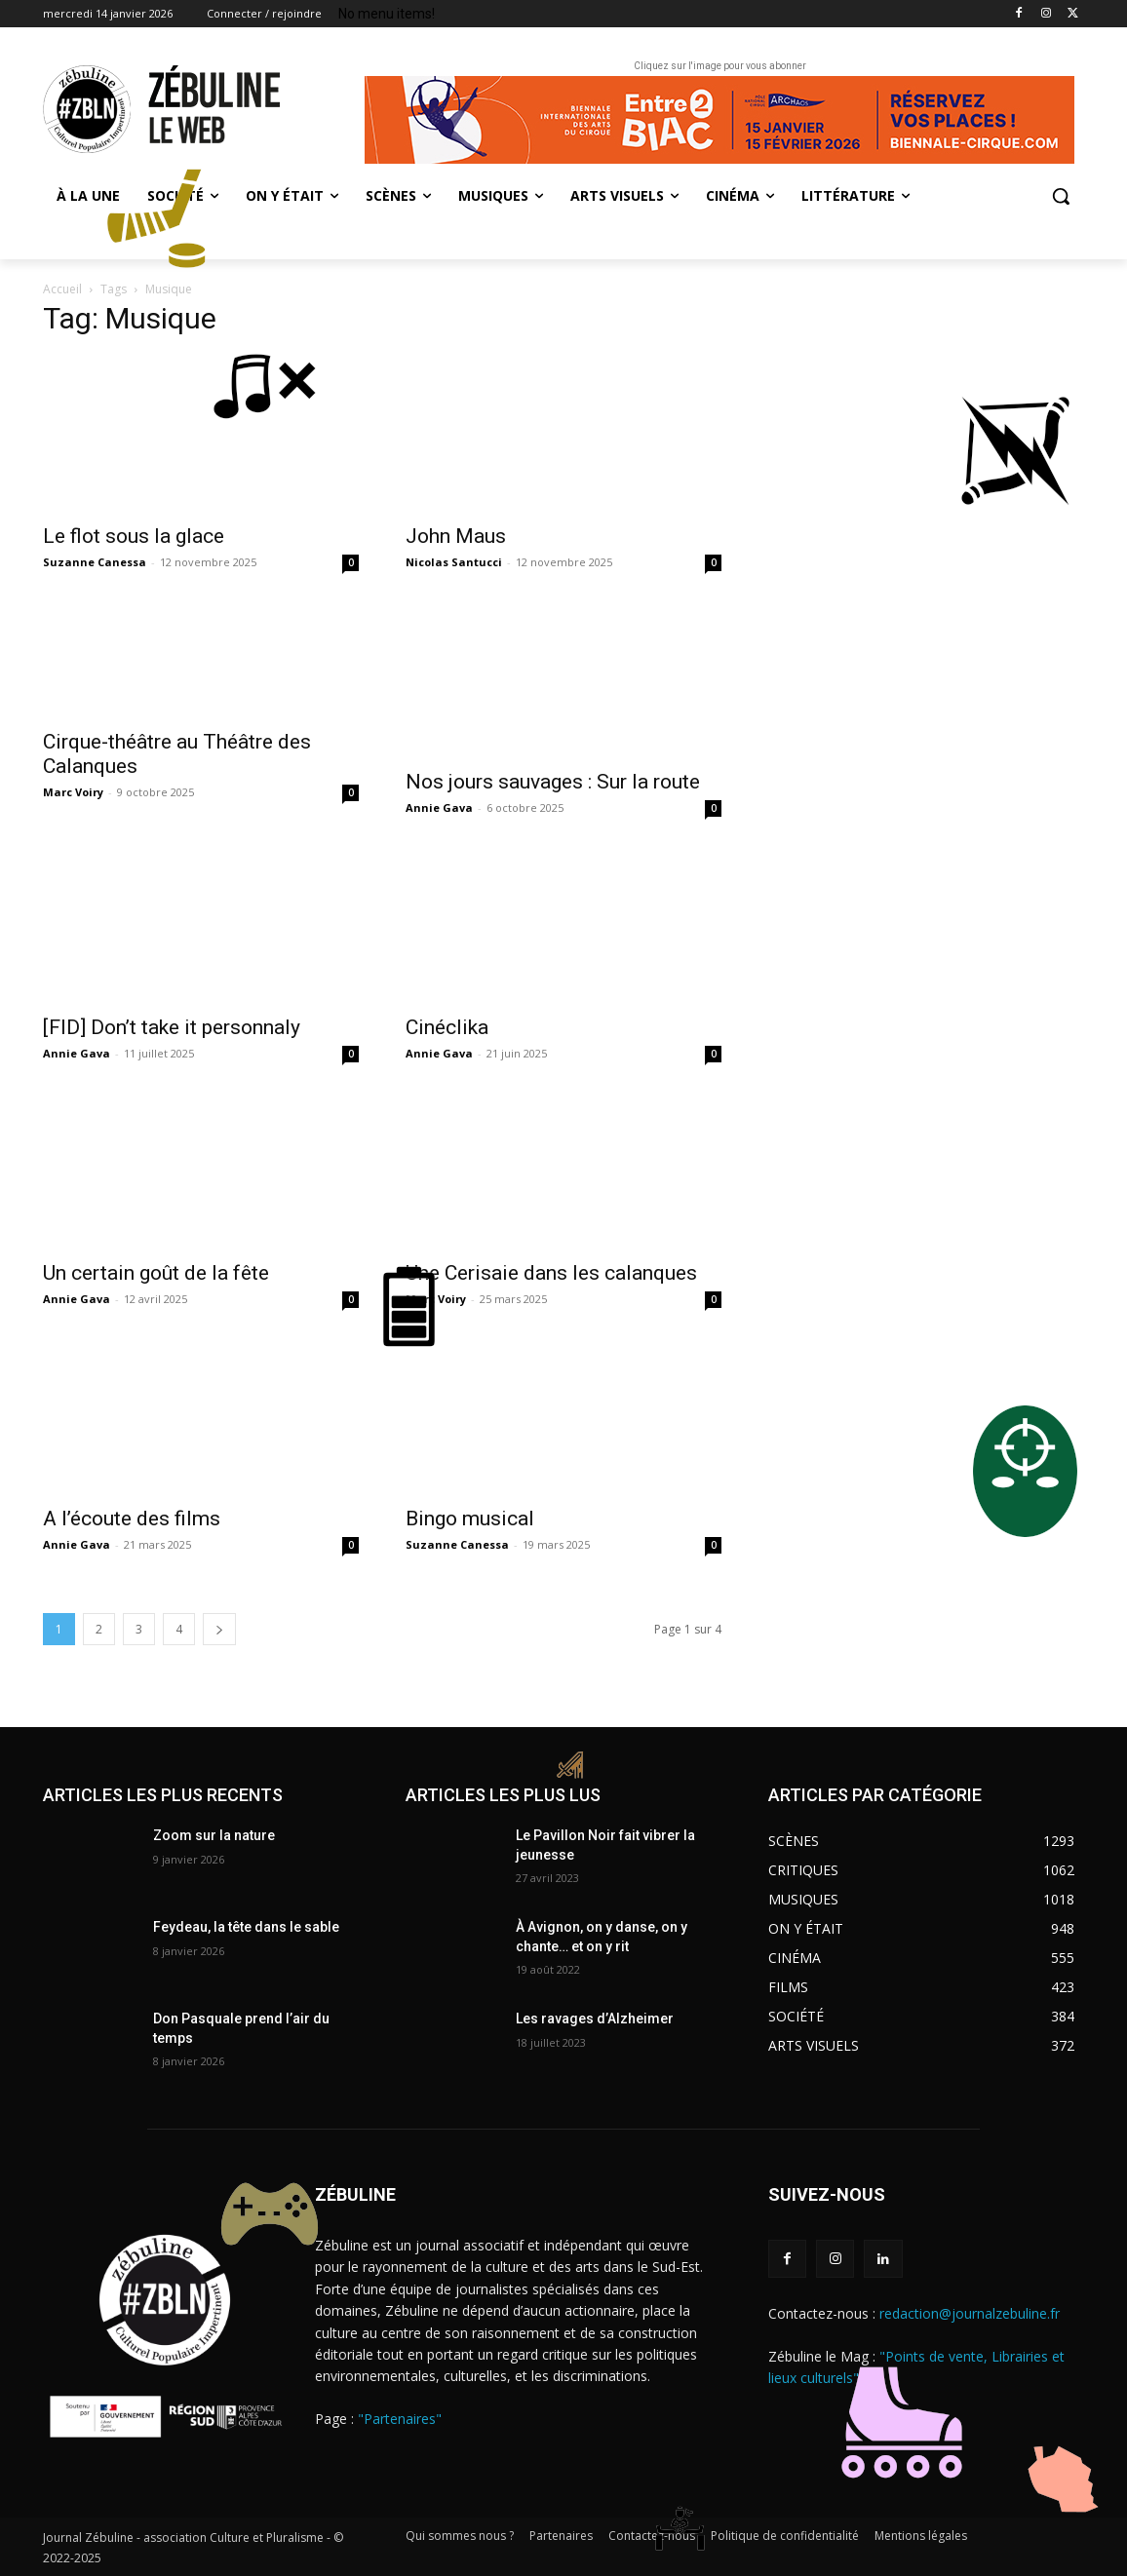 This screenshot has width=1127, height=2576. Describe the element at coordinates (902, 2413) in the screenshot. I see `access roller skating or skating-related activities` at that location.